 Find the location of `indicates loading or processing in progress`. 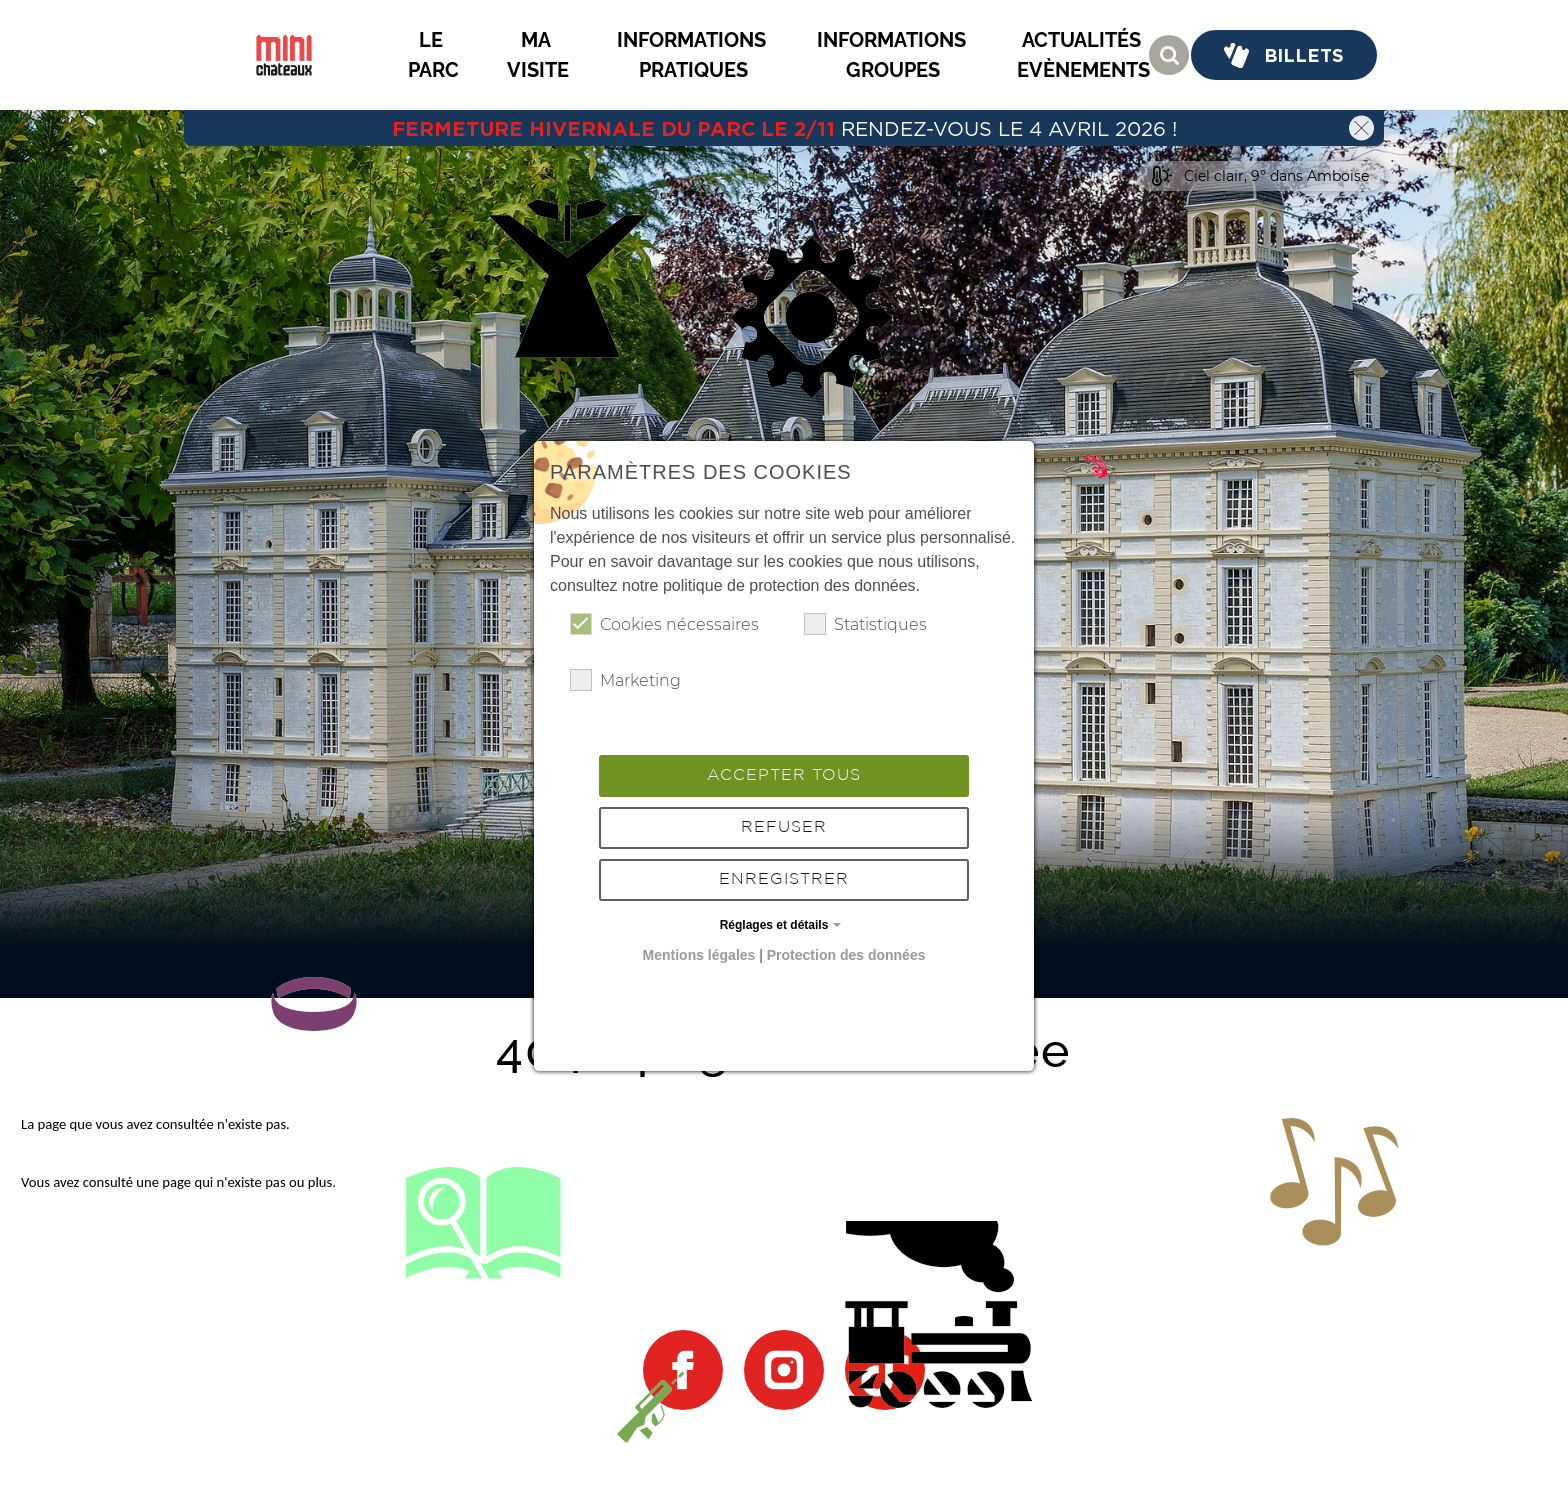

indicates loading or processing in progress is located at coordinates (1095, 466).